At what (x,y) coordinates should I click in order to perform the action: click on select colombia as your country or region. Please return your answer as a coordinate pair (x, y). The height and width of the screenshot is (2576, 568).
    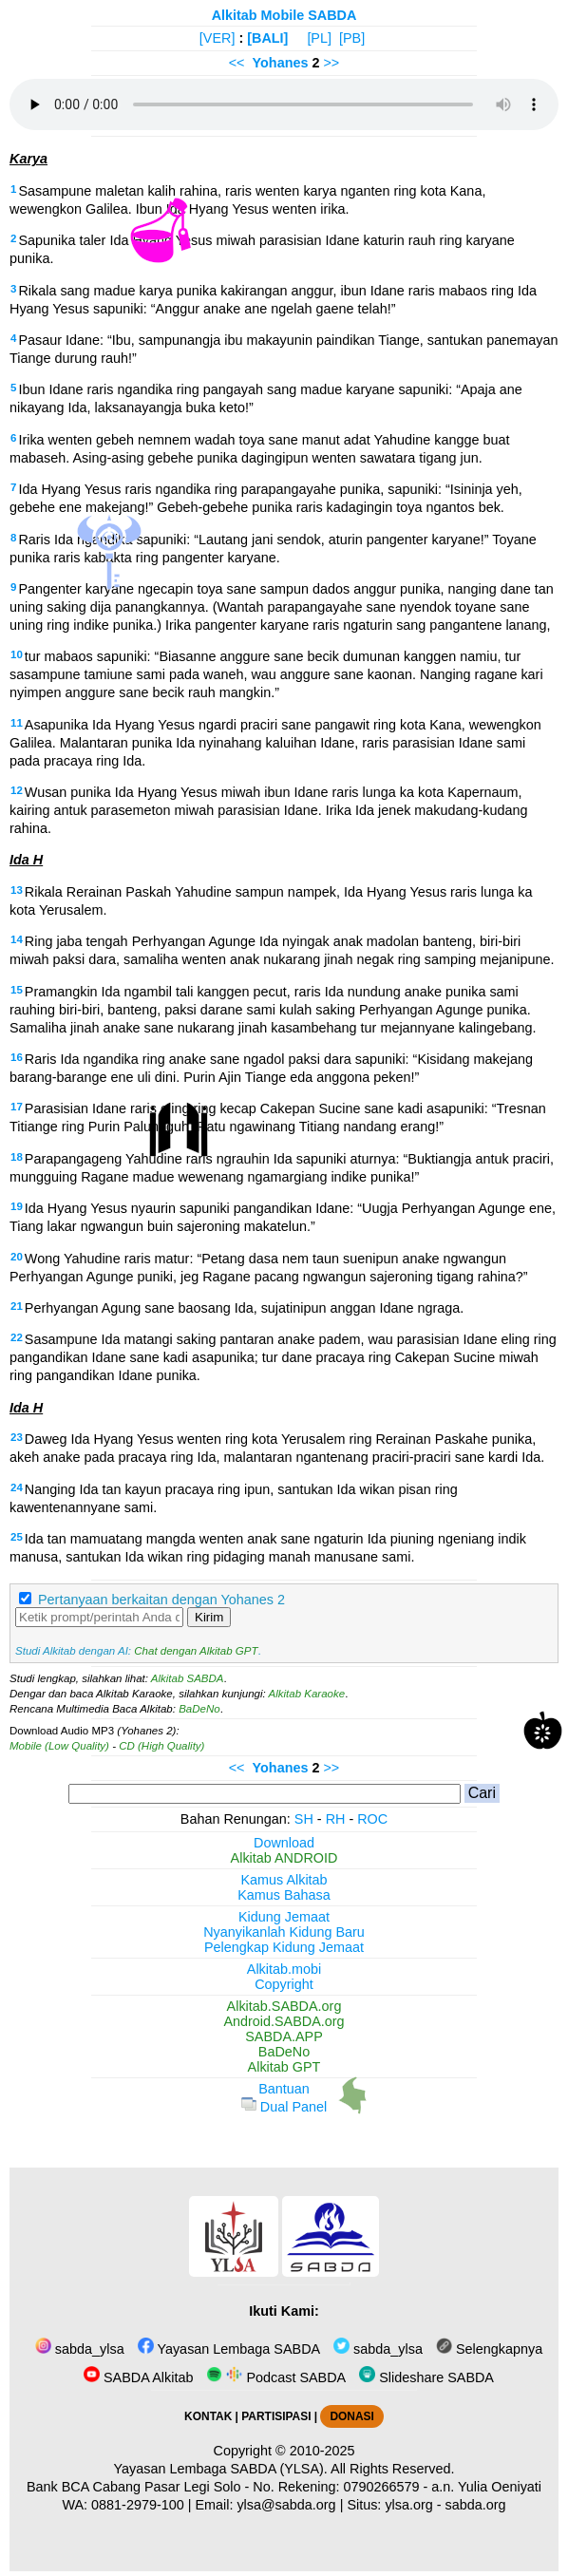
    Looking at the image, I should click on (352, 2095).